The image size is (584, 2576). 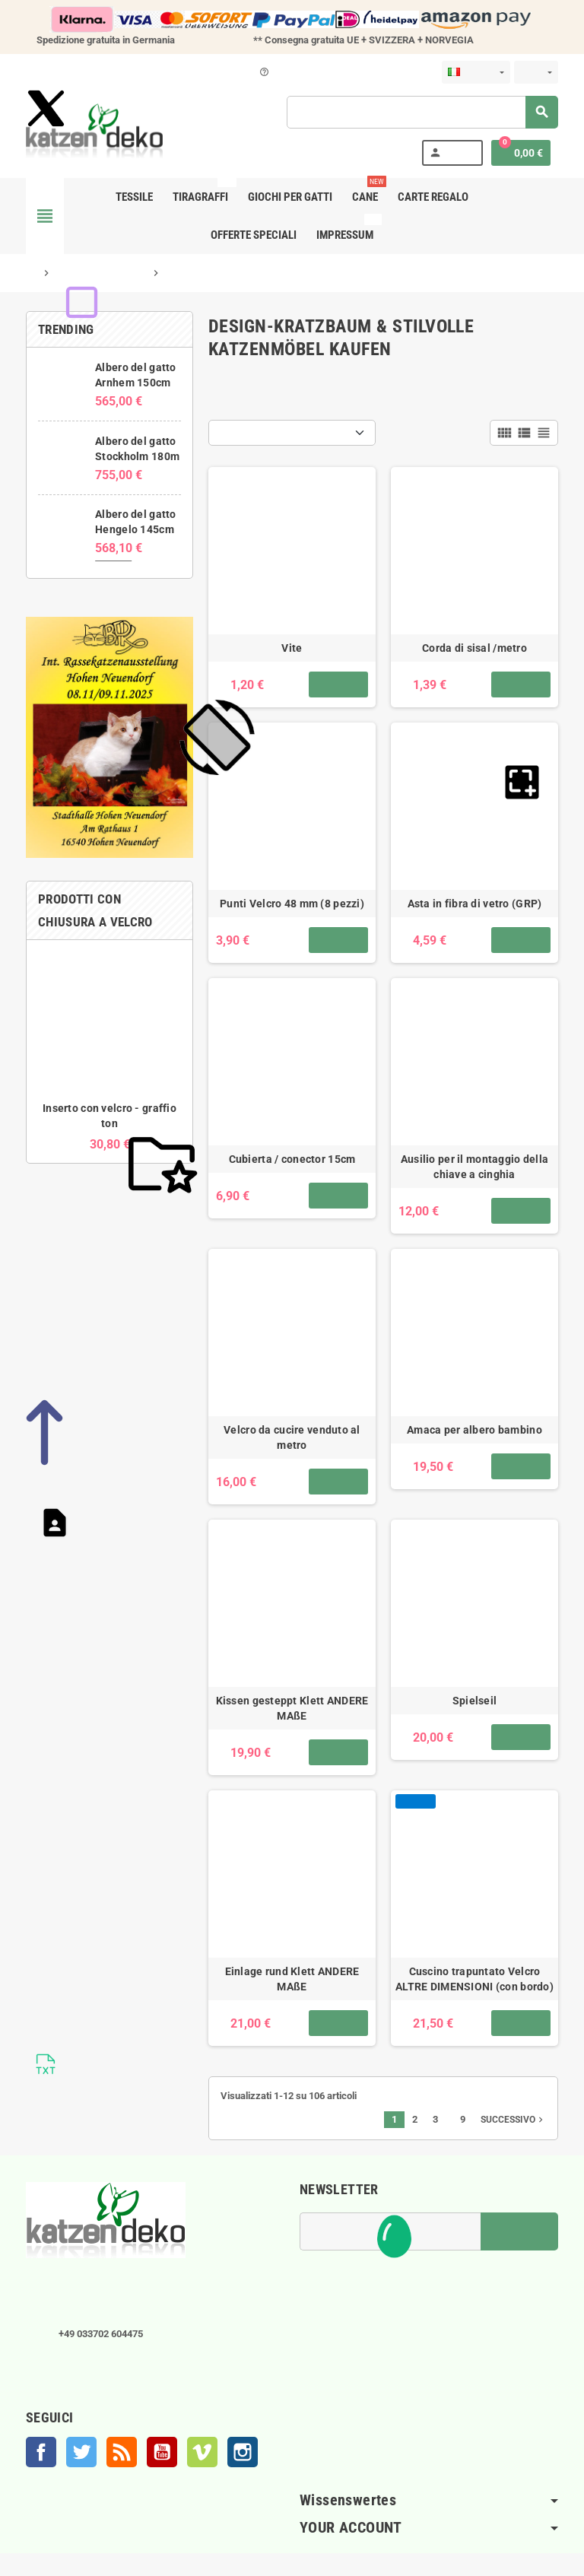 What do you see at coordinates (44, 1432) in the screenshot?
I see `scroll to top of page` at bounding box center [44, 1432].